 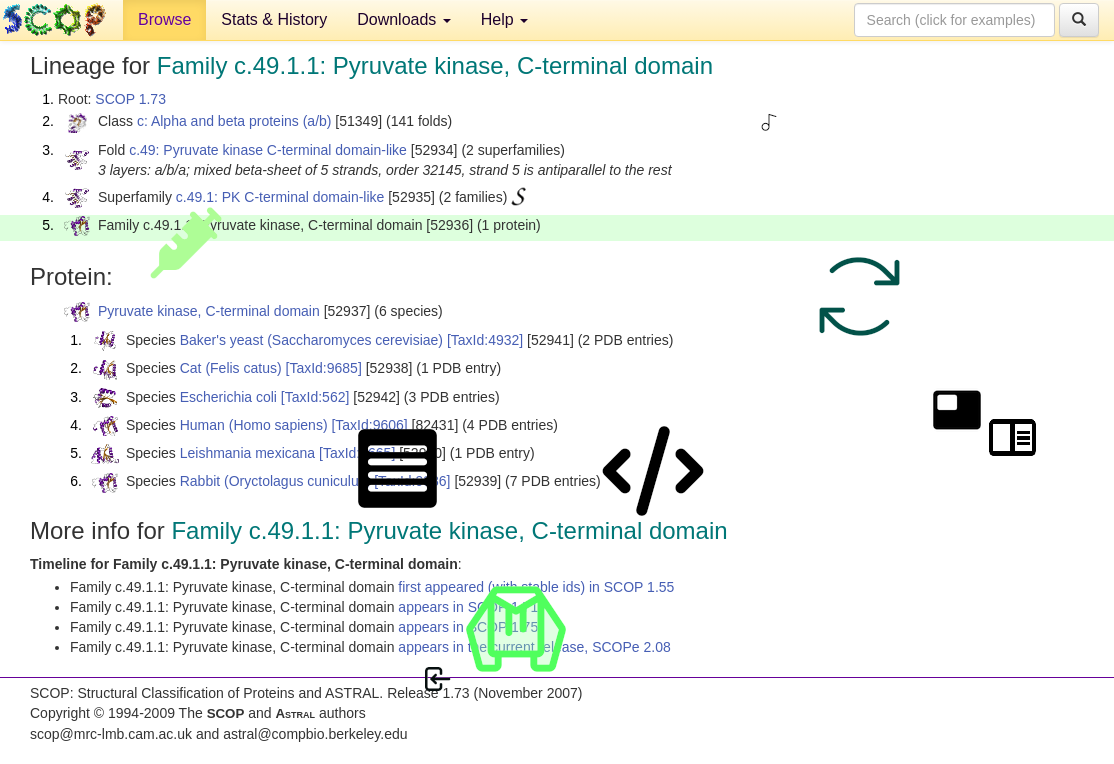 I want to click on access medical or health-related features, so click(x=184, y=244).